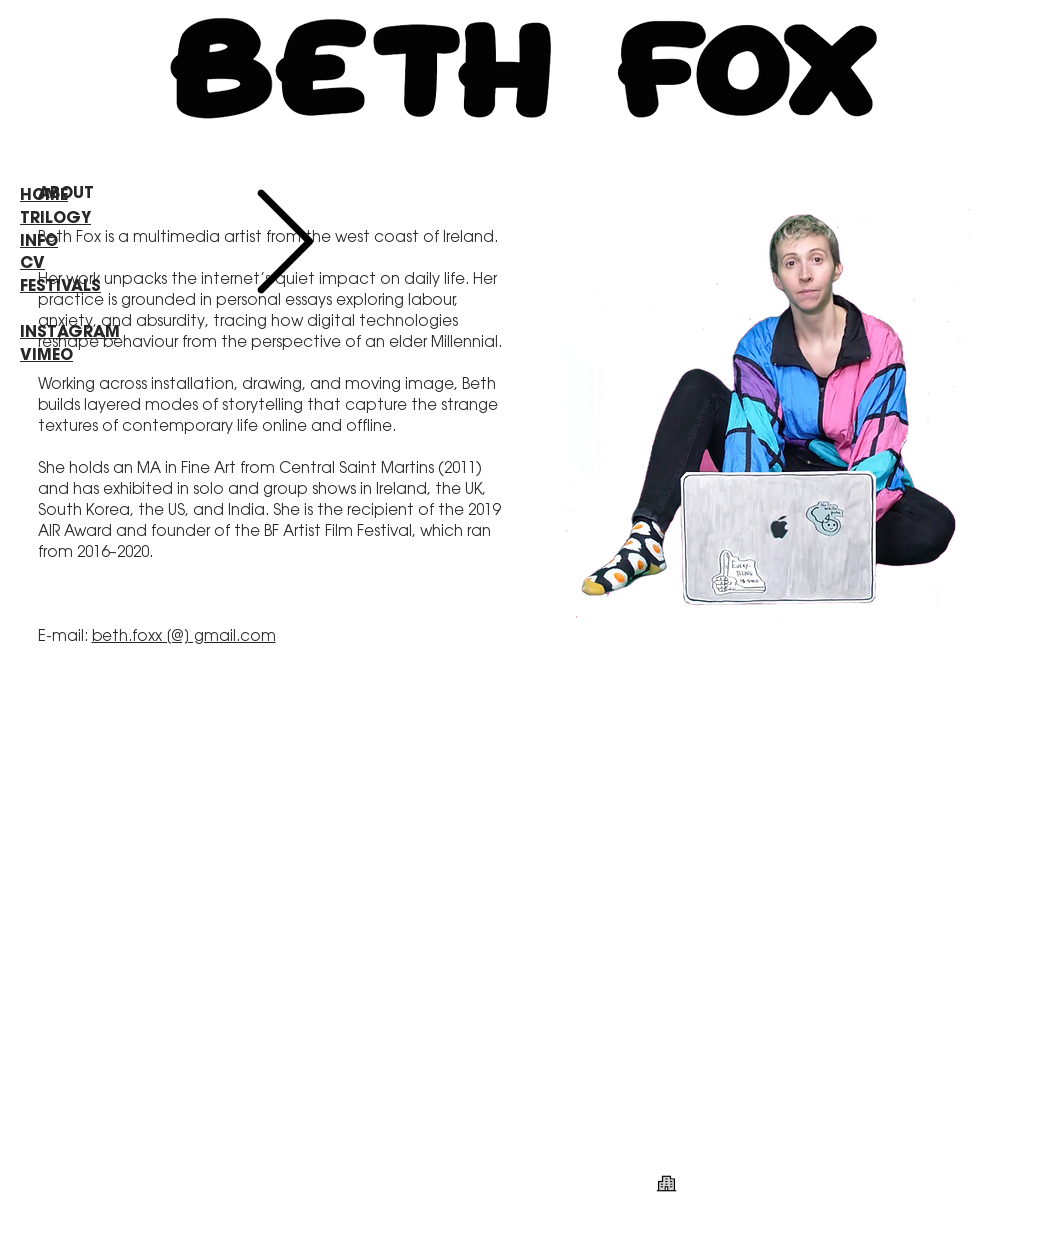  I want to click on navigate to the next item or page, so click(280, 241).